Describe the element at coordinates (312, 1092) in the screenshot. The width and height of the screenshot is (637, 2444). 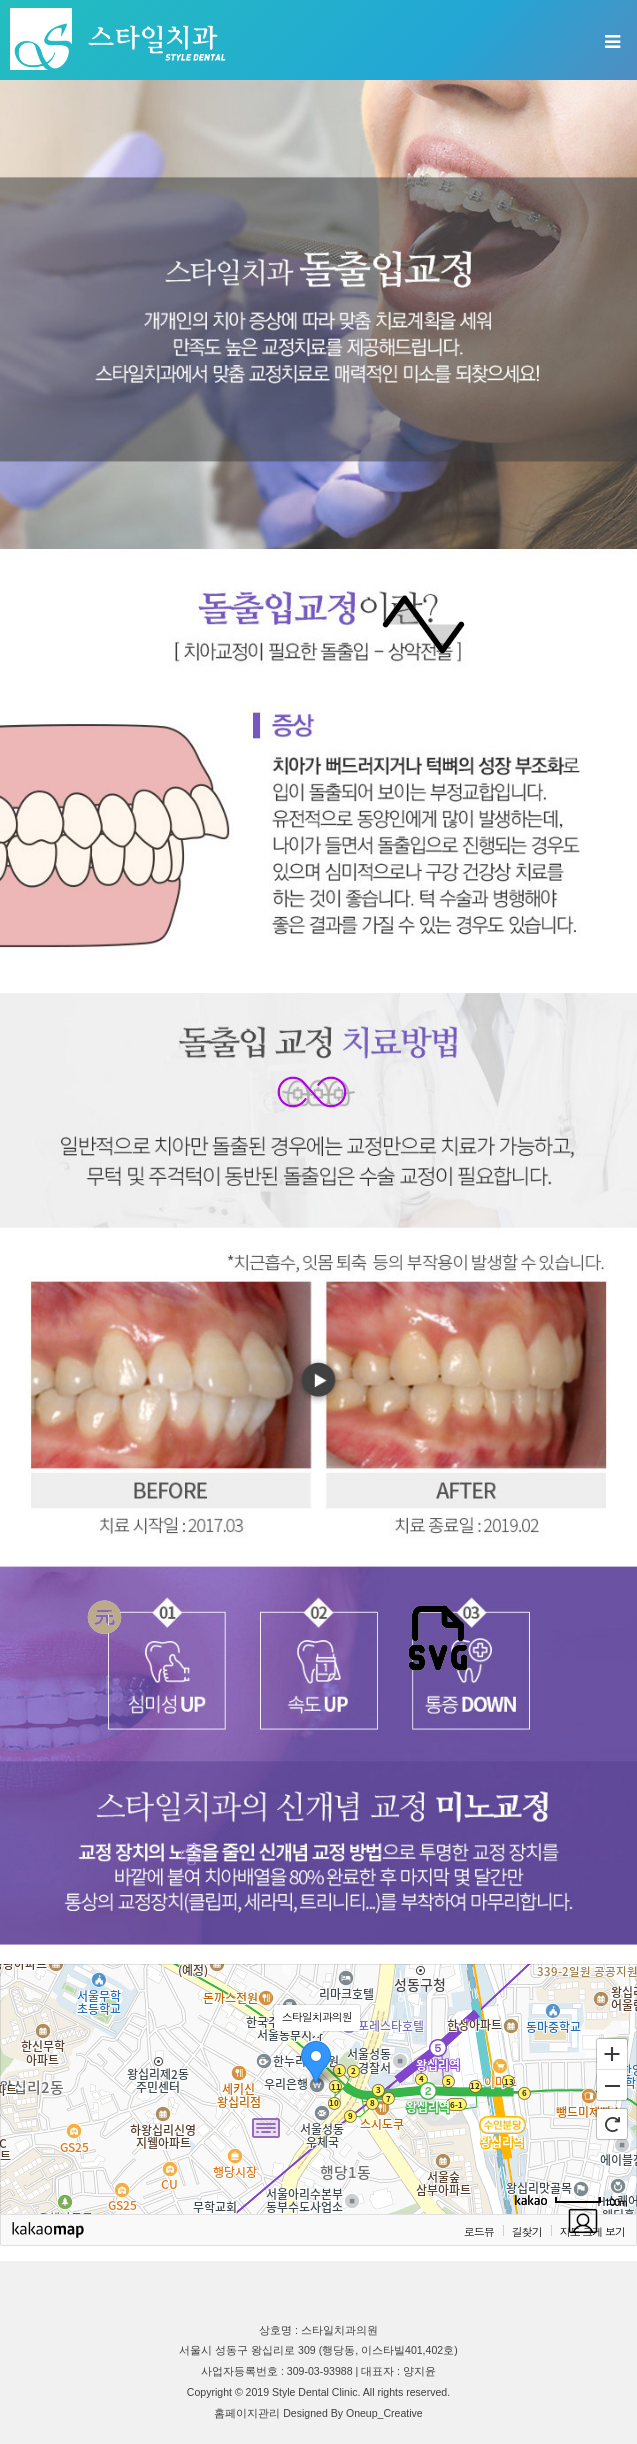
I see `indicates unlimited or infinite content` at that location.